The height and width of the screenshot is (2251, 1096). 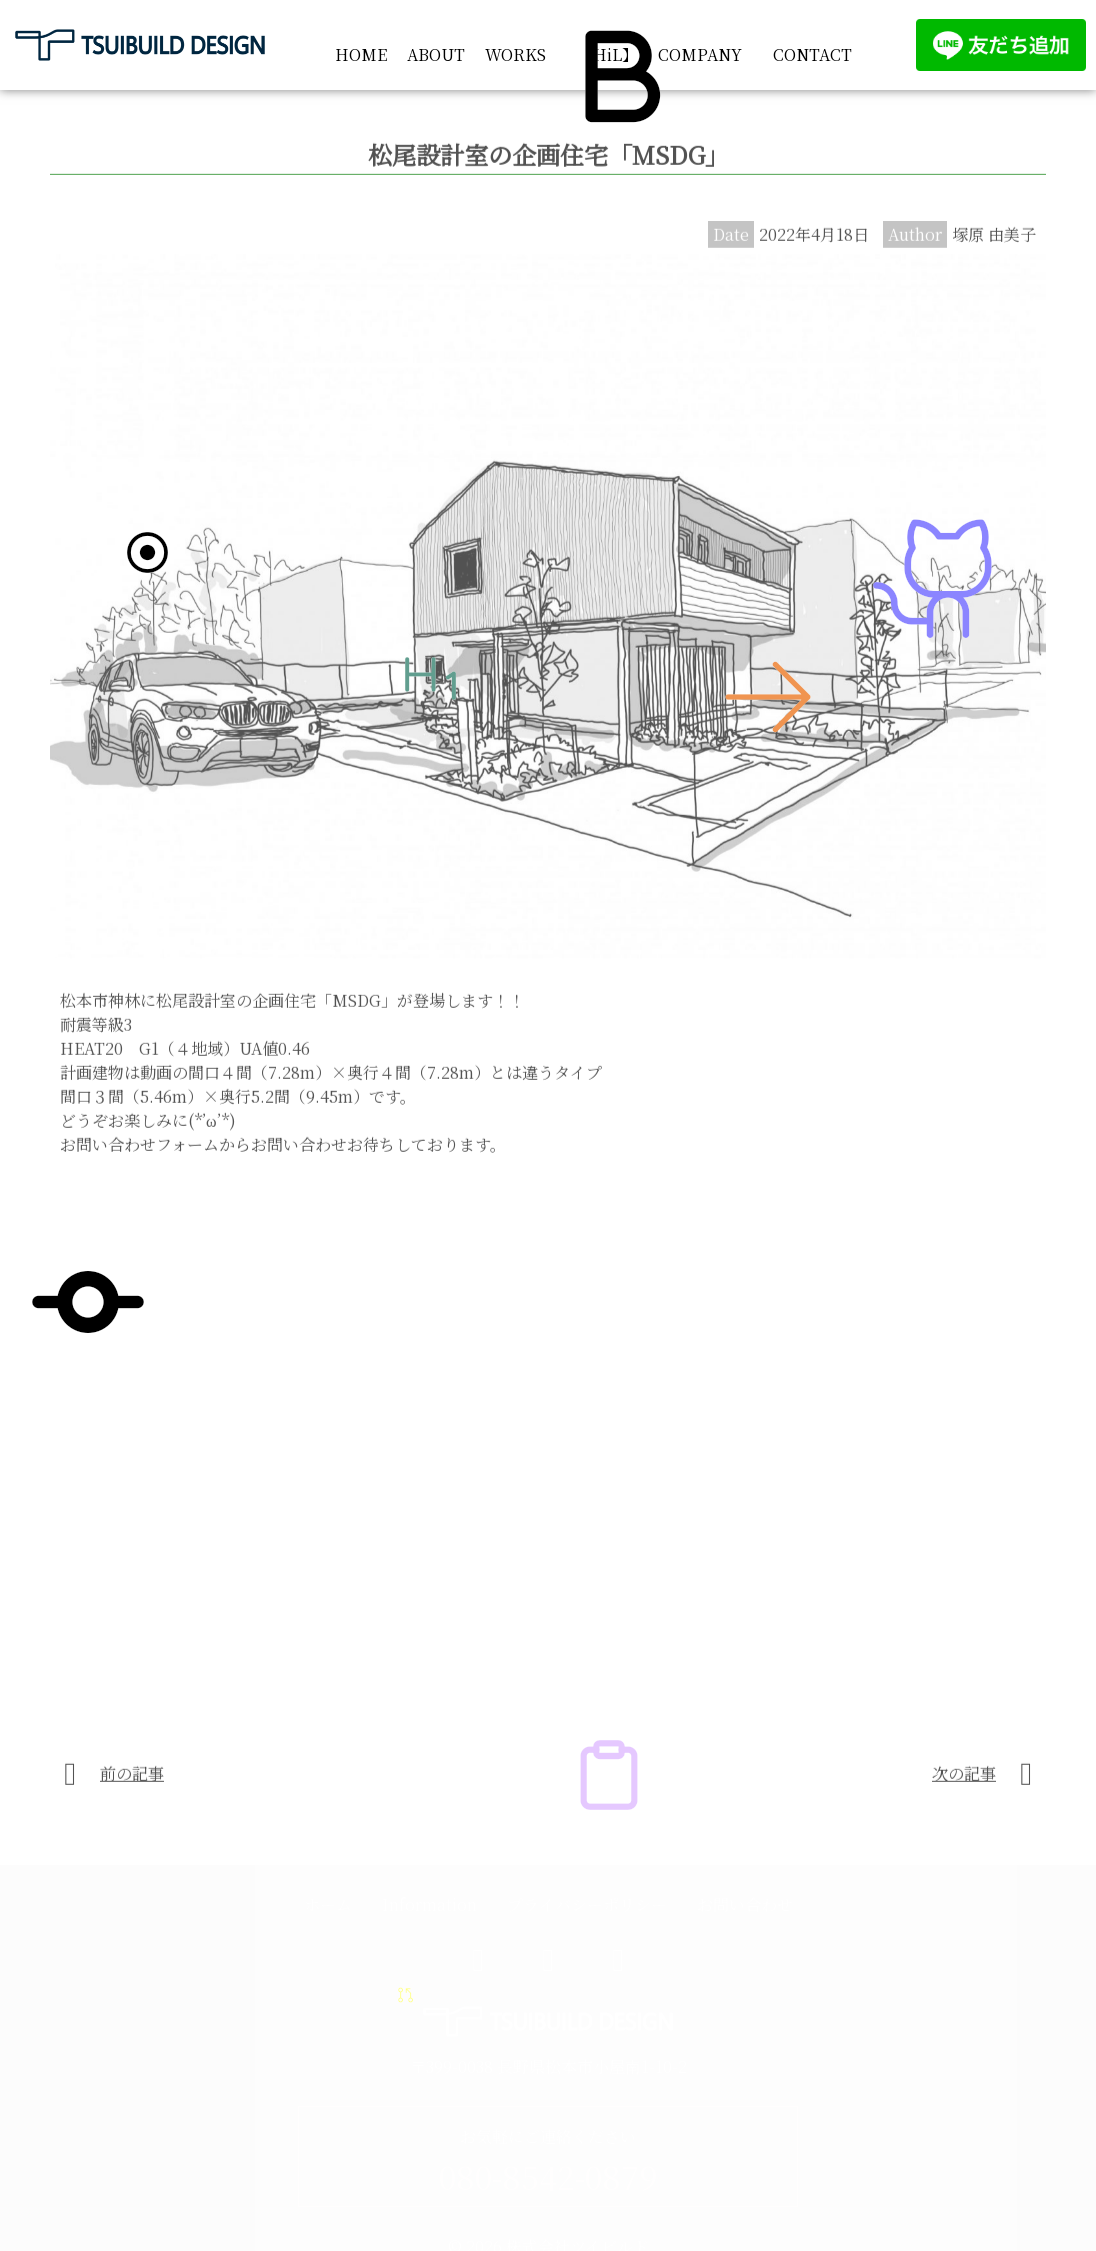 What do you see at coordinates (88, 1302) in the screenshot?
I see `view commit history` at bounding box center [88, 1302].